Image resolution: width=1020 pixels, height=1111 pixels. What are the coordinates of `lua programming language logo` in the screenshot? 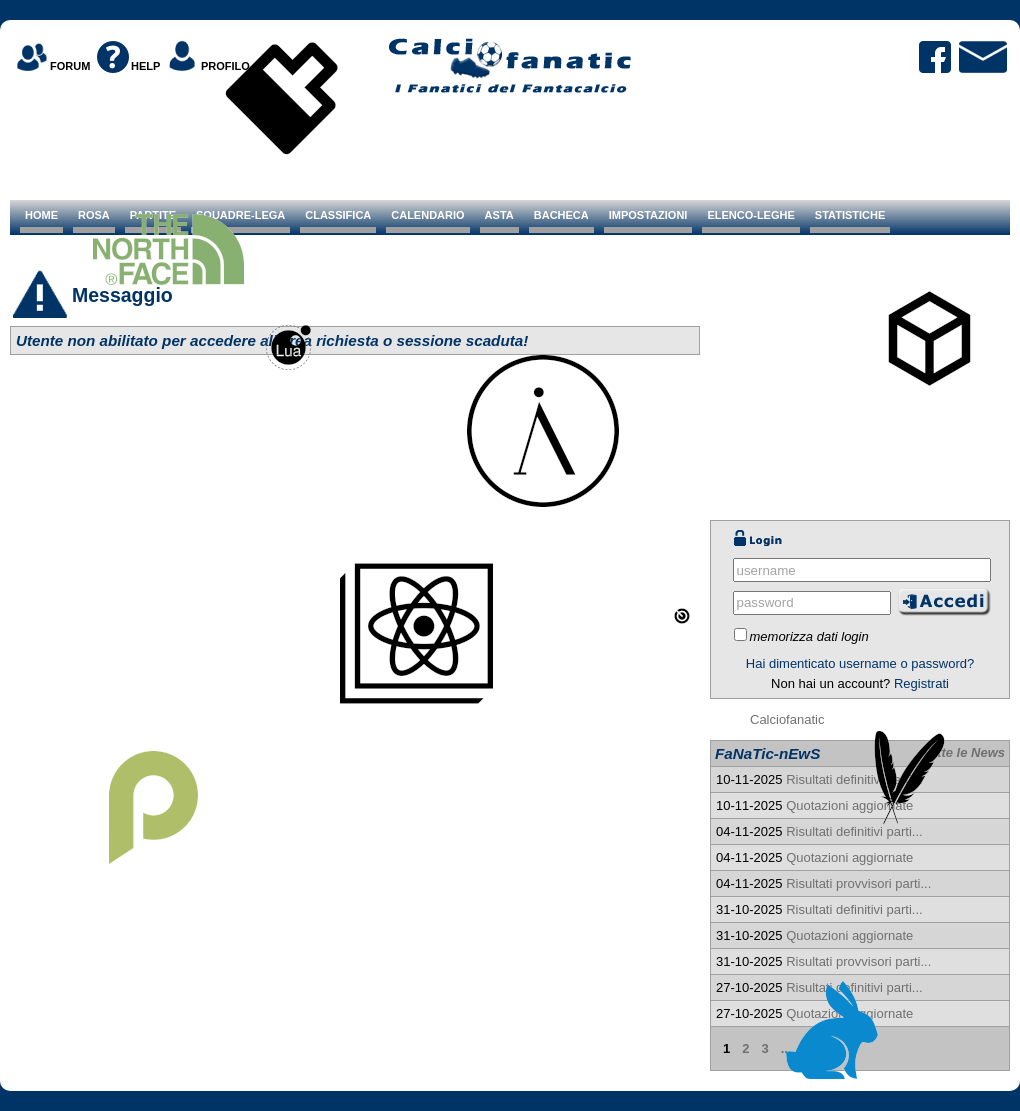 It's located at (288, 347).